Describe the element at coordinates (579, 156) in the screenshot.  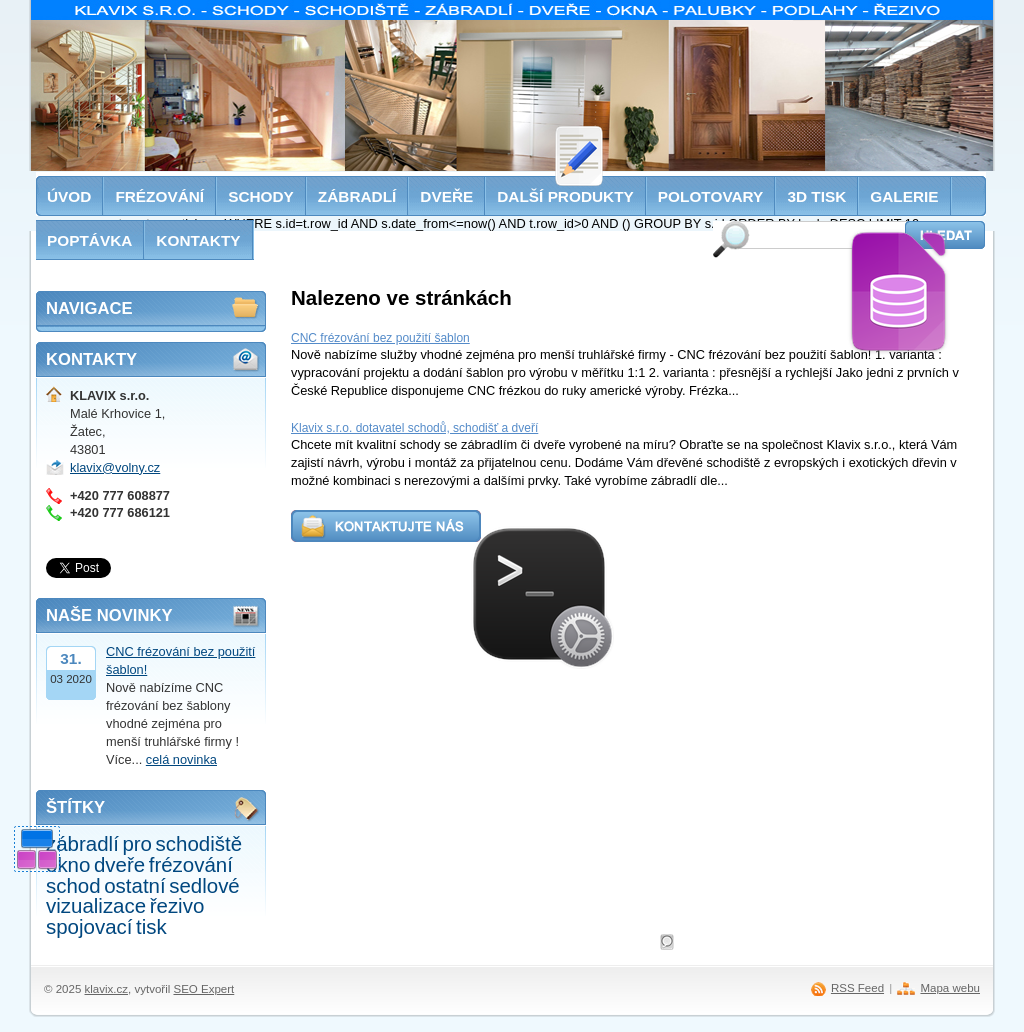
I see `open gedit text editor` at that location.